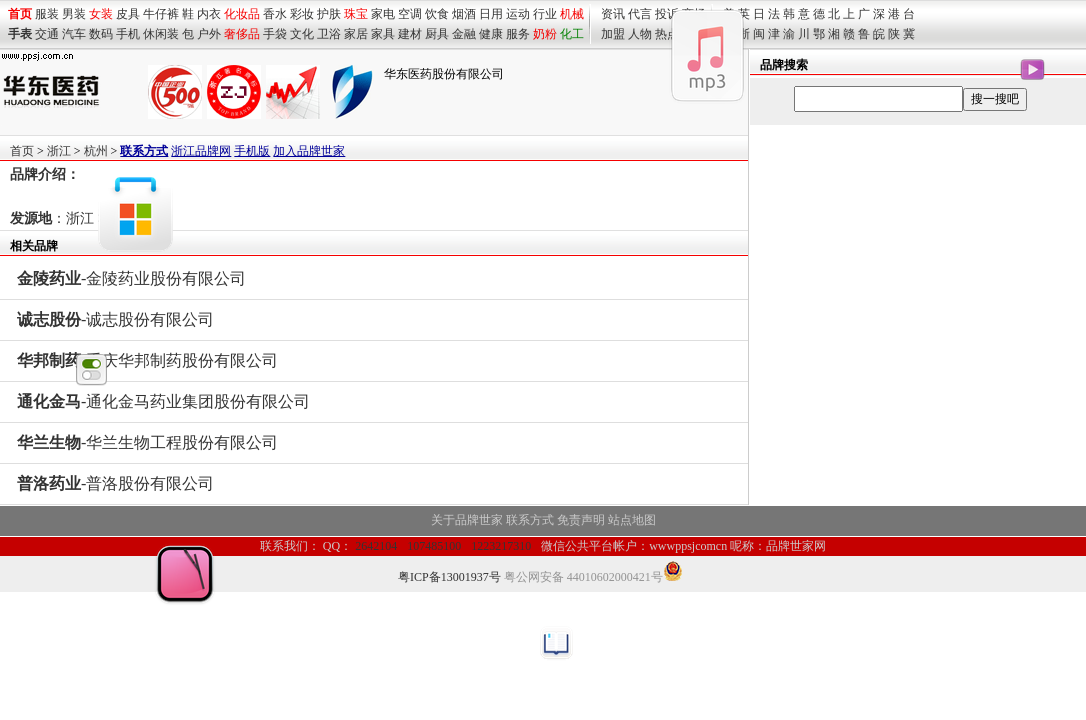 This screenshot has width=1086, height=720. I want to click on open system tweaks or settings customization, so click(91, 369).